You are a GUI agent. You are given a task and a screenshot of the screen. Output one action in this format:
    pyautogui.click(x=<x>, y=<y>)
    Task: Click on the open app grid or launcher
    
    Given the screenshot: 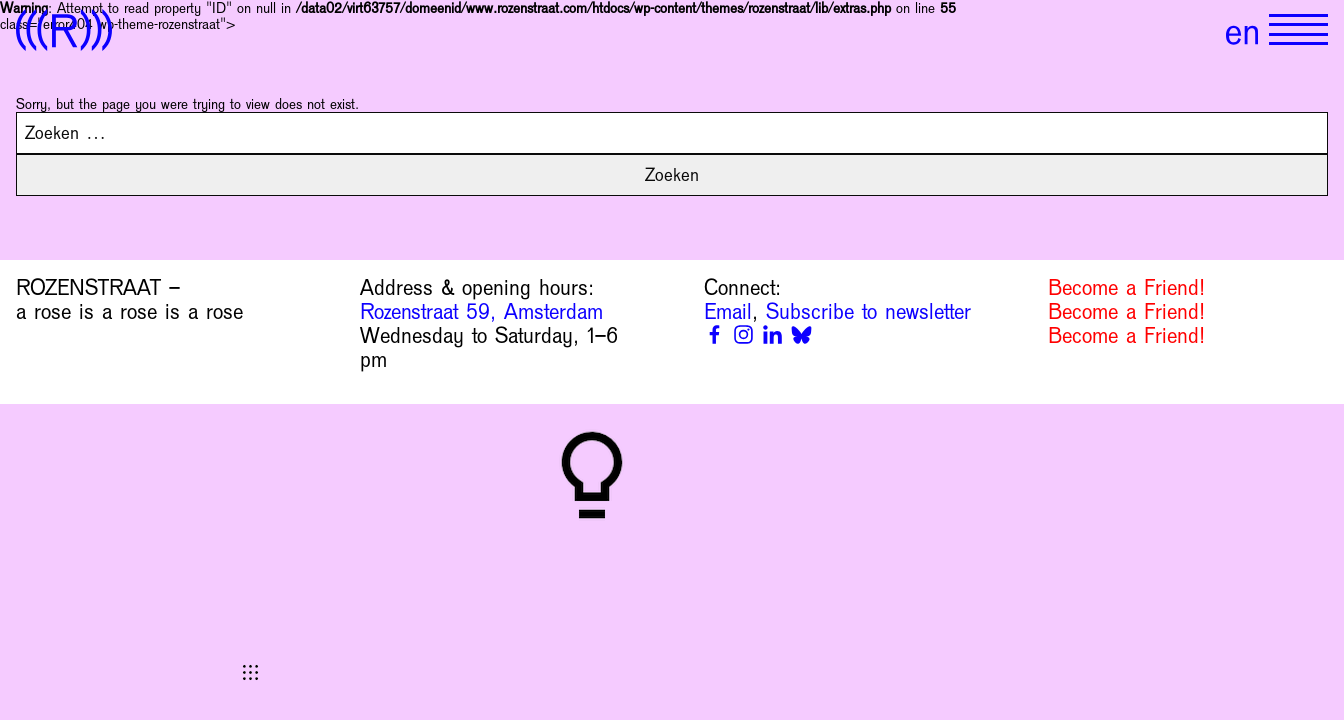 What is the action you would take?
    pyautogui.click(x=250, y=672)
    